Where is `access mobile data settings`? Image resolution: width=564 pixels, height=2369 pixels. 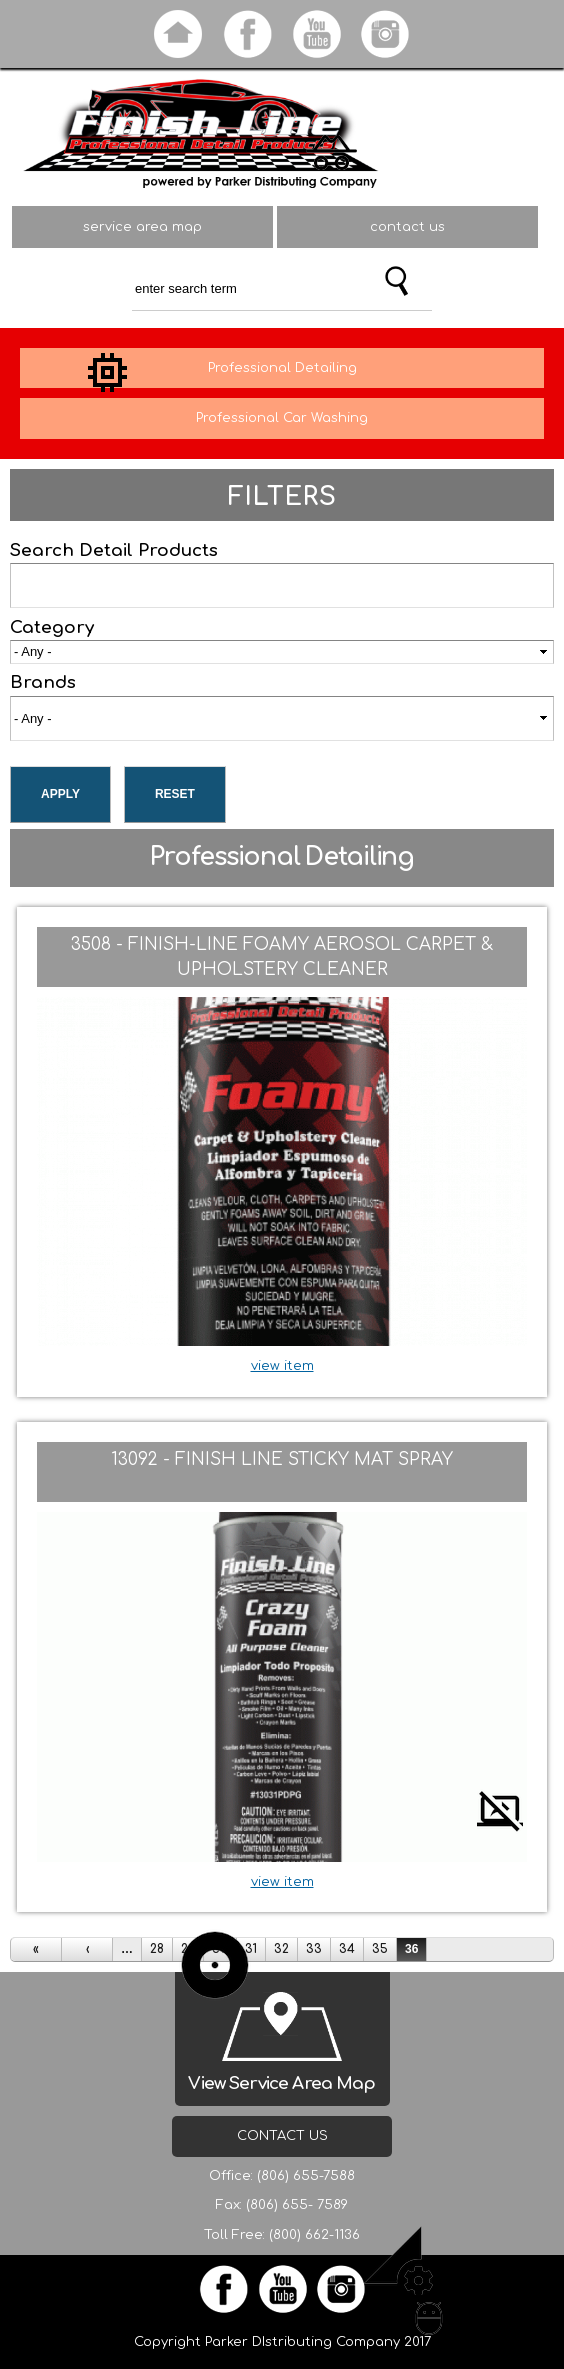 access mobile data settings is located at coordinates (398, 2260).